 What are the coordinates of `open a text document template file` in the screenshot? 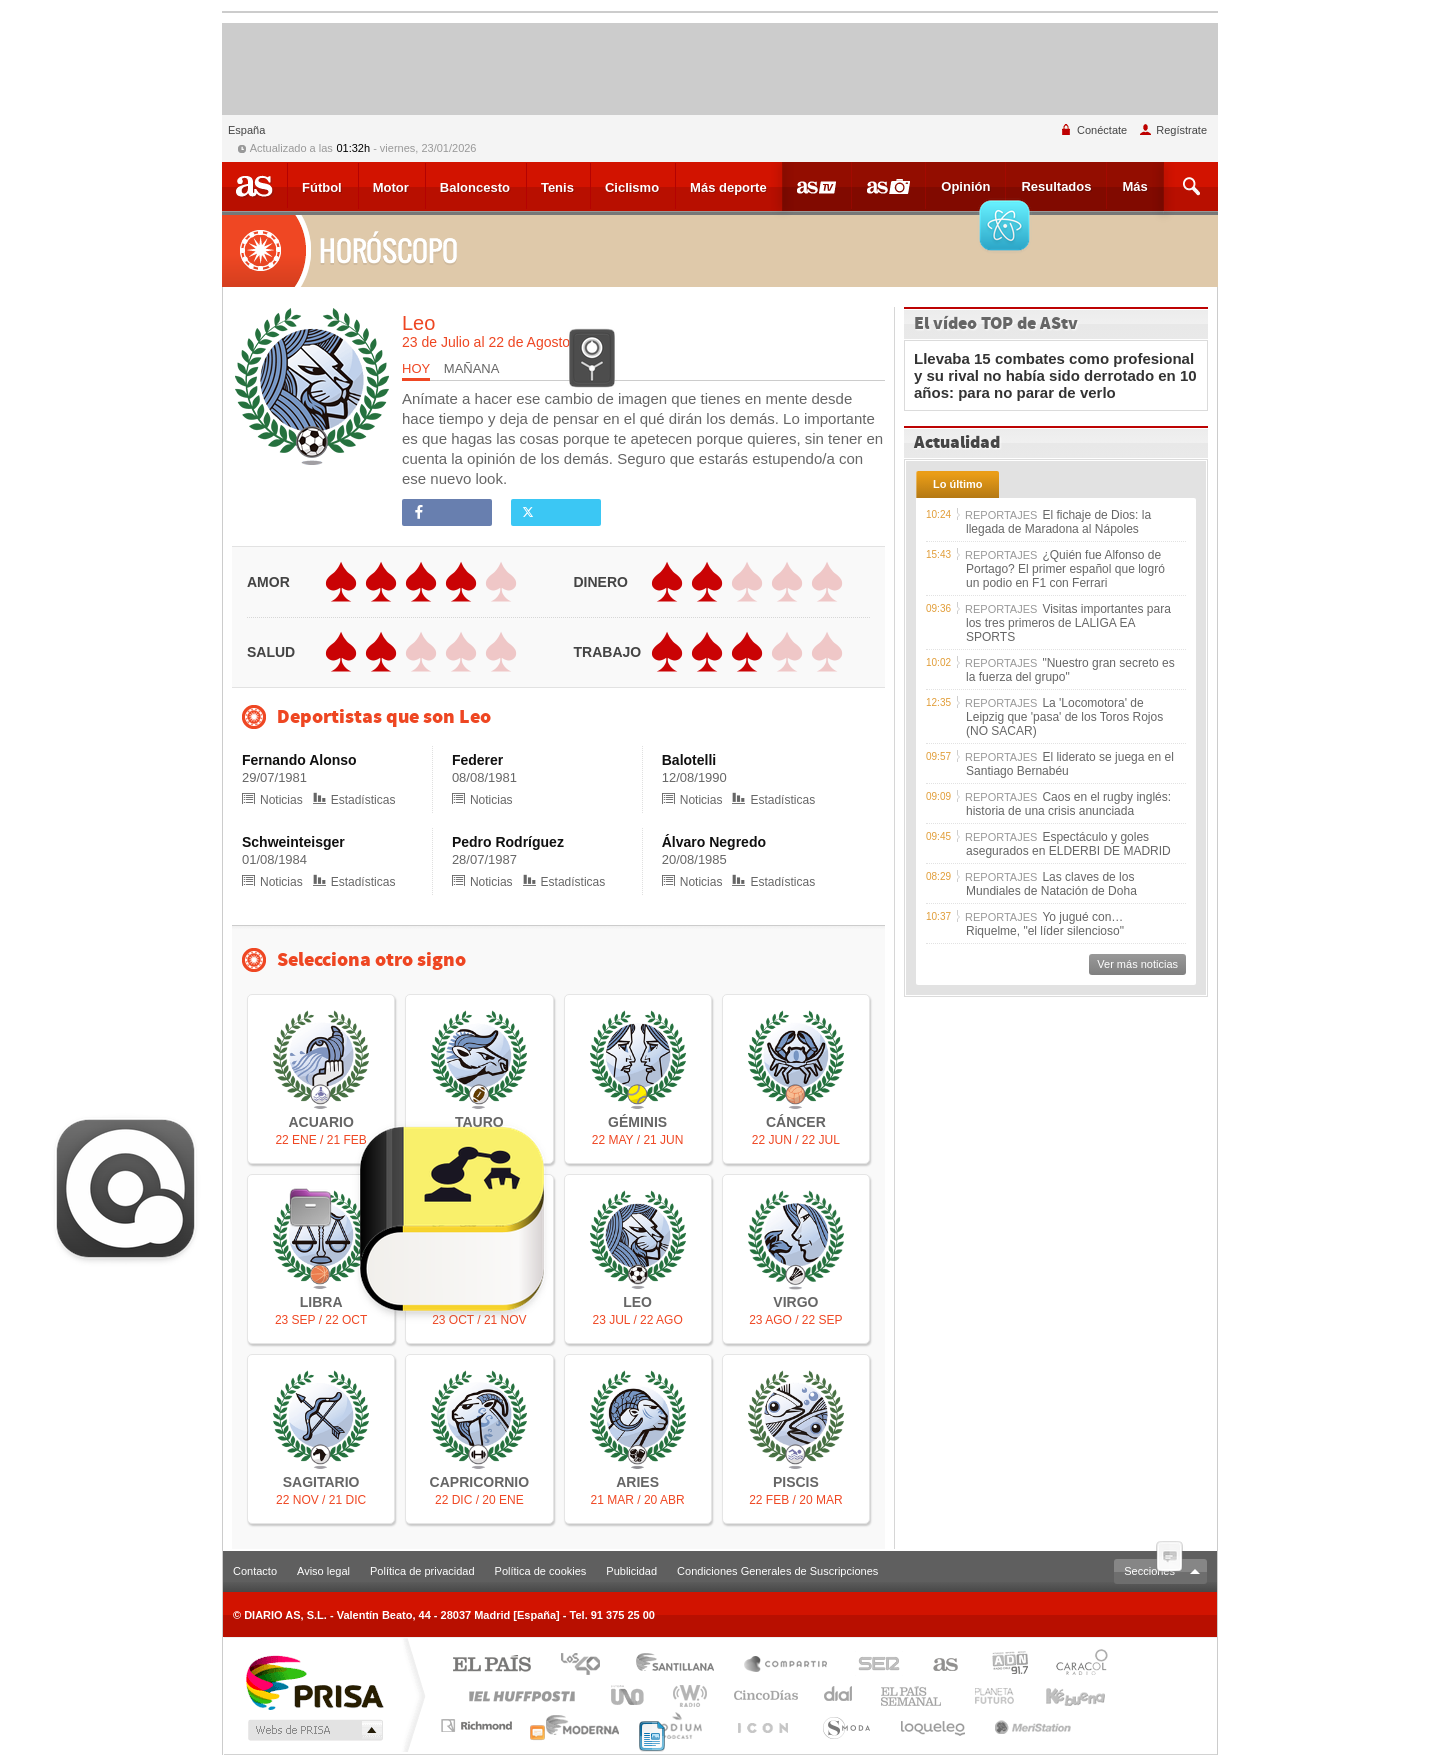 It's located at (652, 1736).